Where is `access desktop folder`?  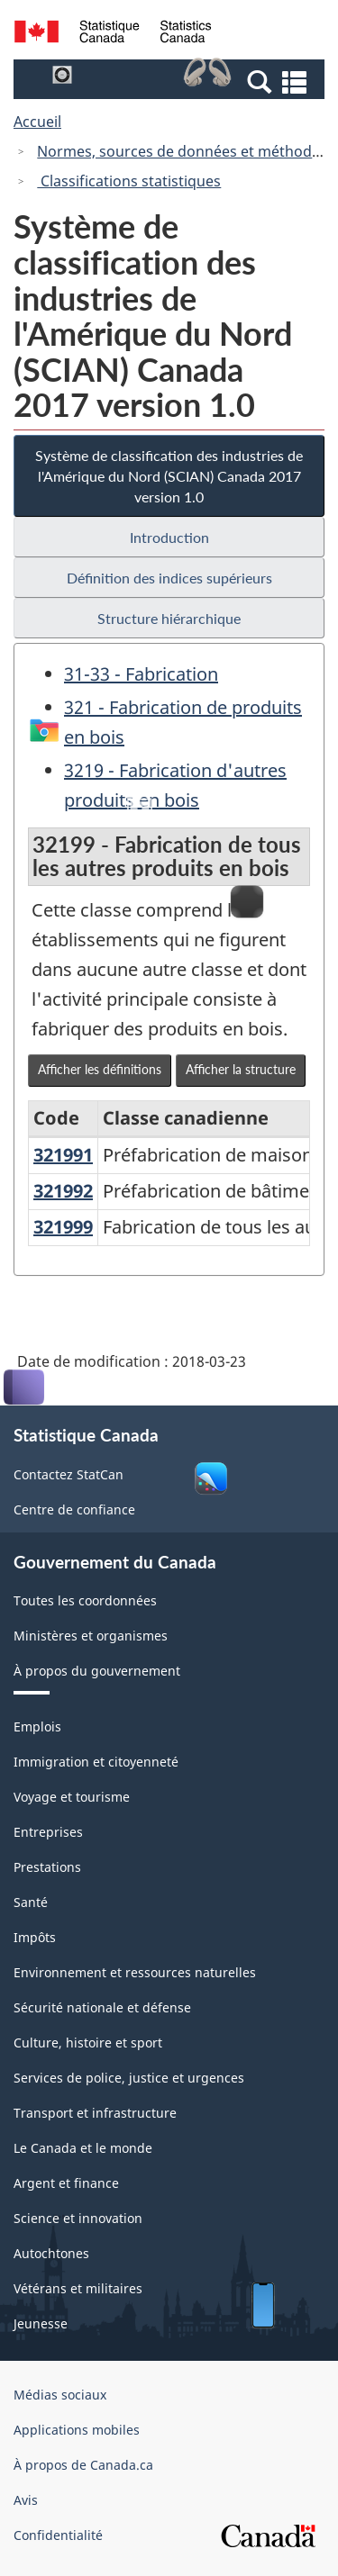 access desktop folder is located at coordinates (23, 1386).